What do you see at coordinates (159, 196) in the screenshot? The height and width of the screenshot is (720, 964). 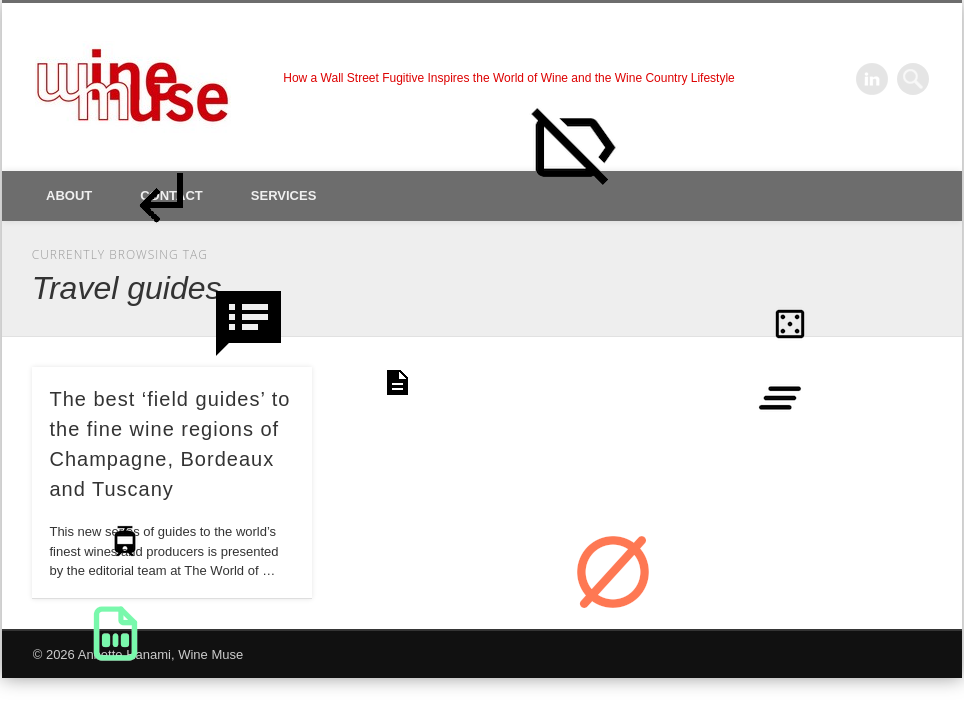 I see `navigate to parent folder or directory` at bounding box center [159, 196].